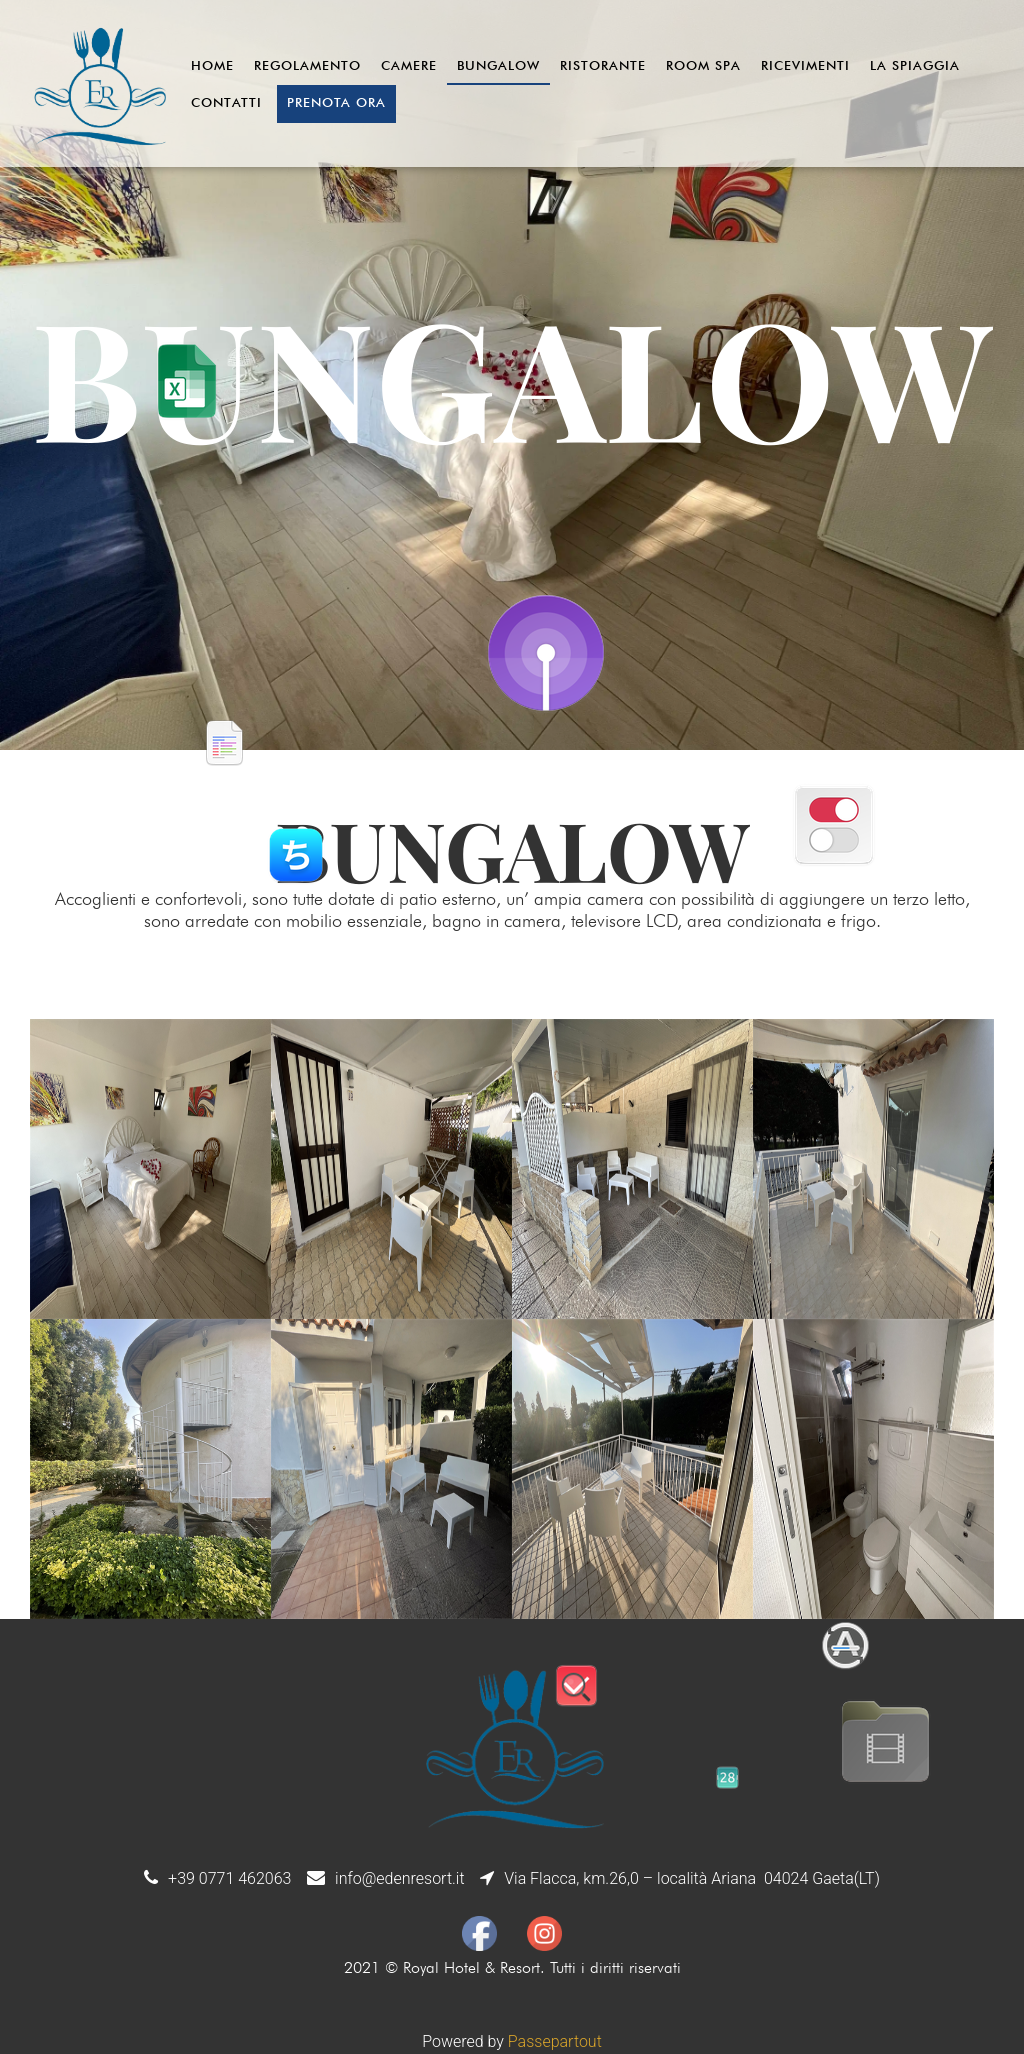 The image size is (1024, 2054). What do you see at coordinates (224, 742) in the screenshot?
I see `a script or code file` at bounding box center [224, 742].